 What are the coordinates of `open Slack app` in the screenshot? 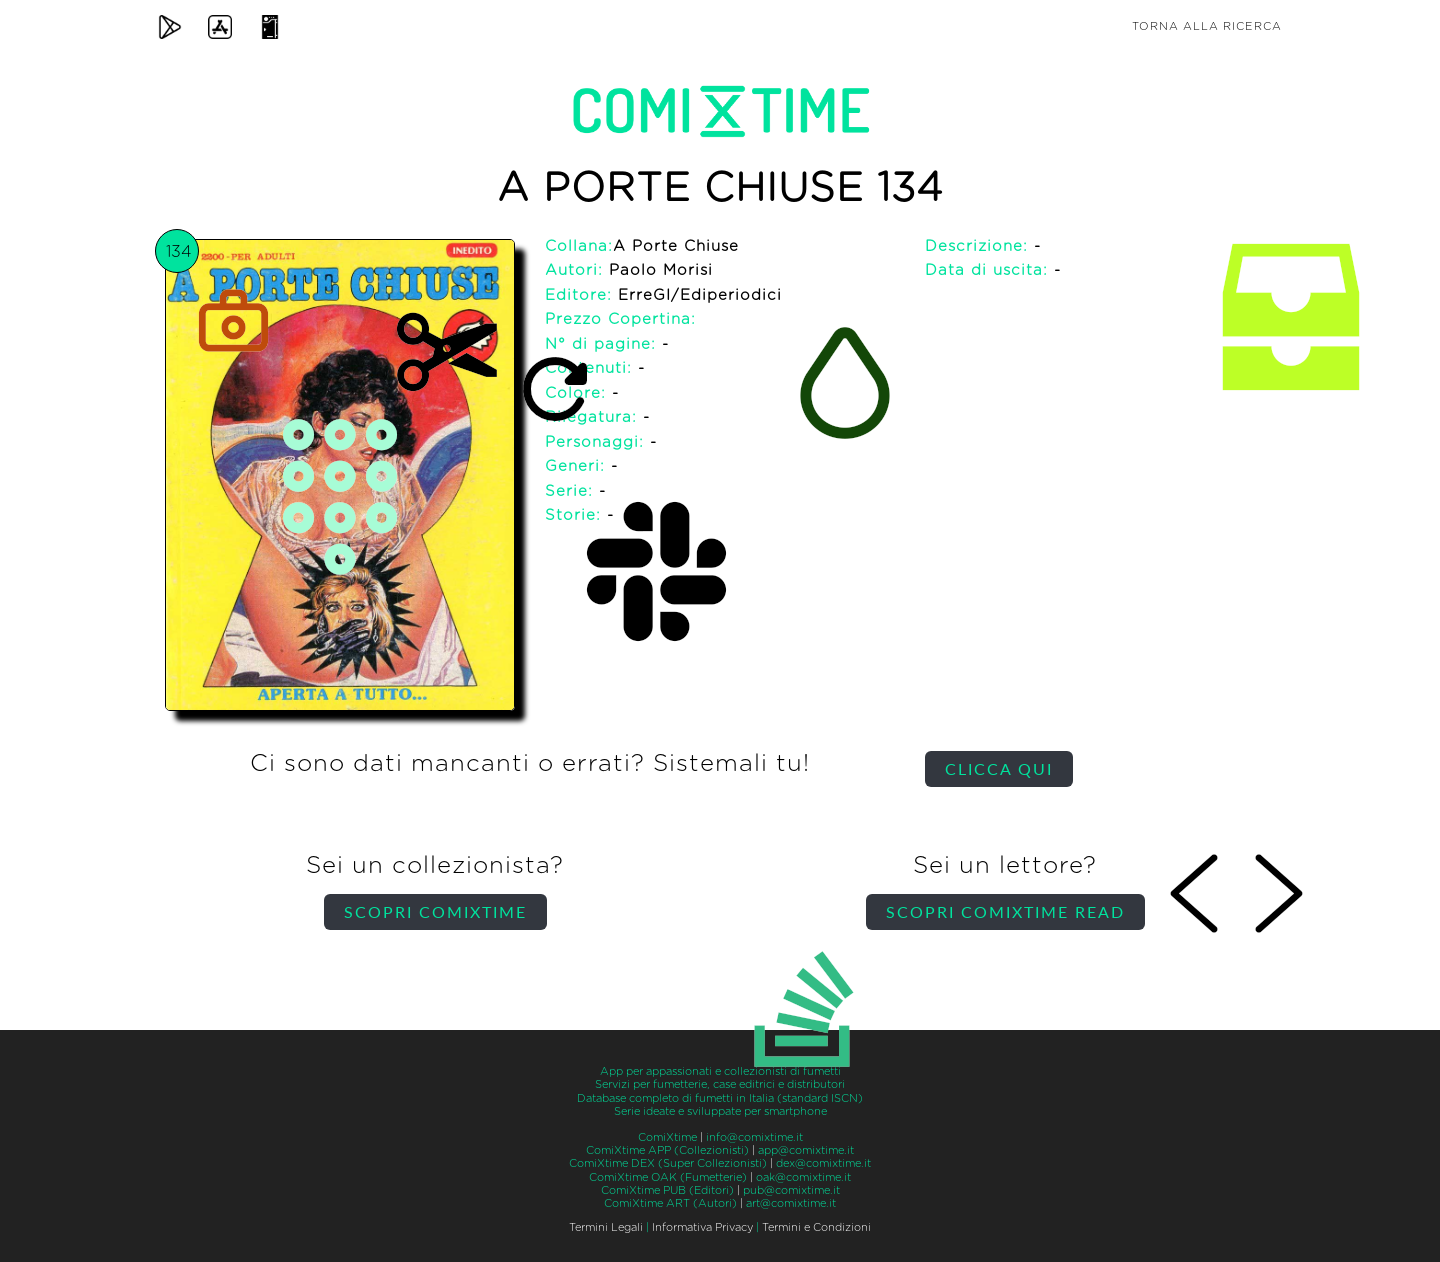 It's located at (656, 571).